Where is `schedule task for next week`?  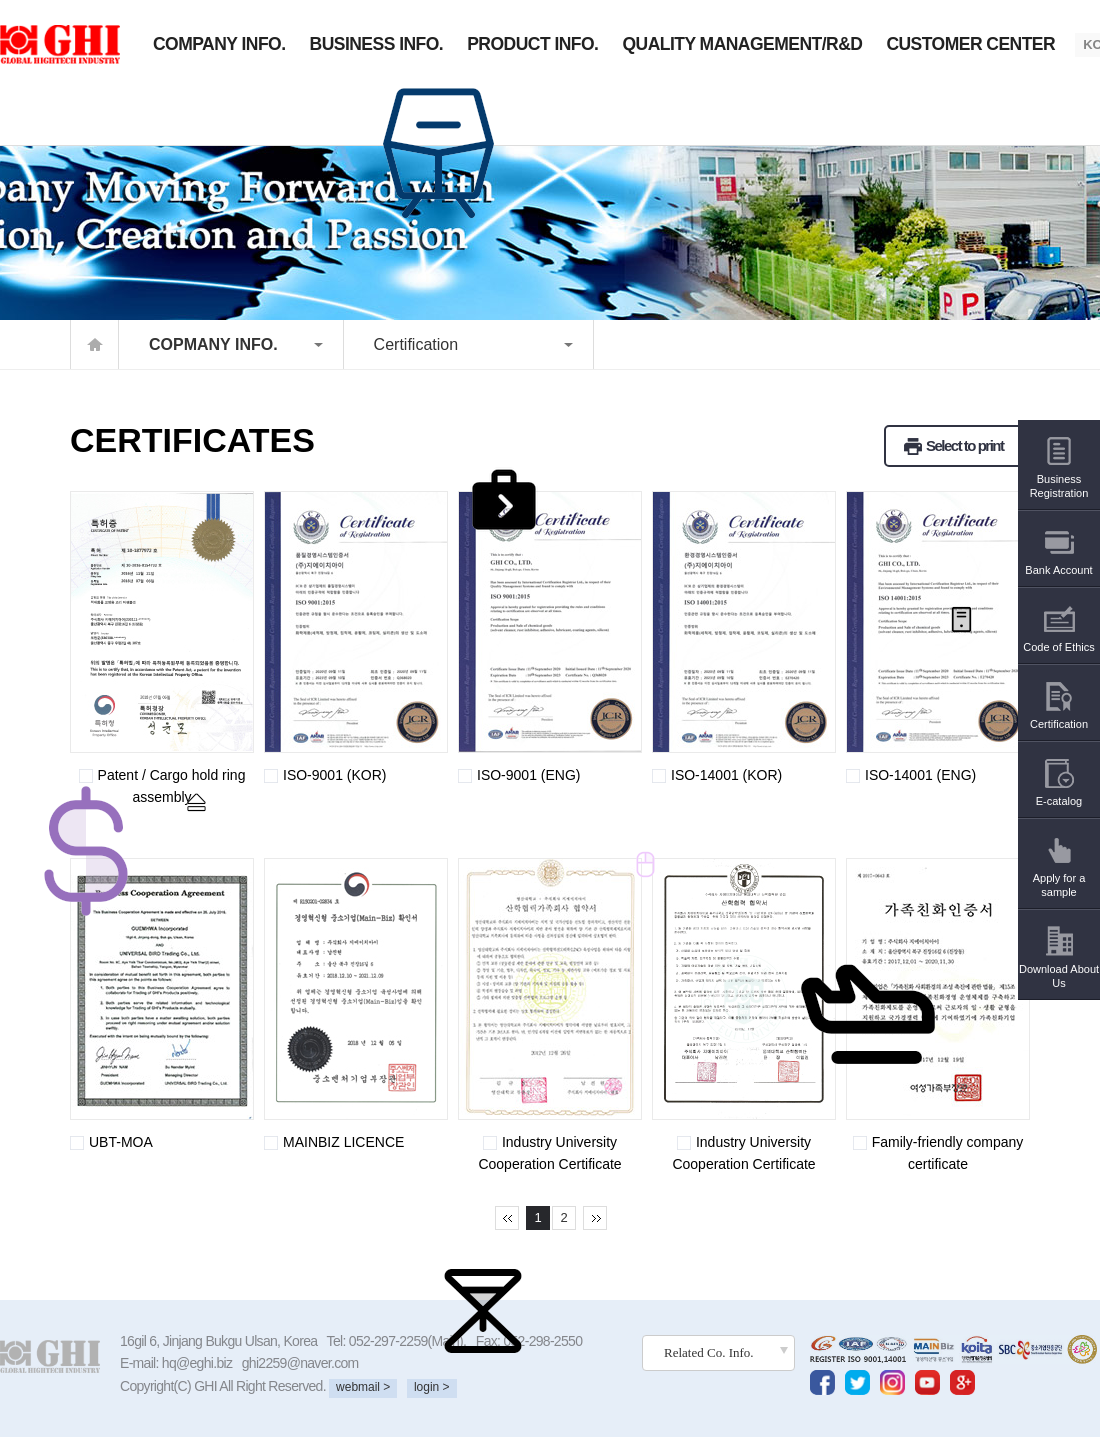
schedule task for next week is located at coordinates (504, 498).